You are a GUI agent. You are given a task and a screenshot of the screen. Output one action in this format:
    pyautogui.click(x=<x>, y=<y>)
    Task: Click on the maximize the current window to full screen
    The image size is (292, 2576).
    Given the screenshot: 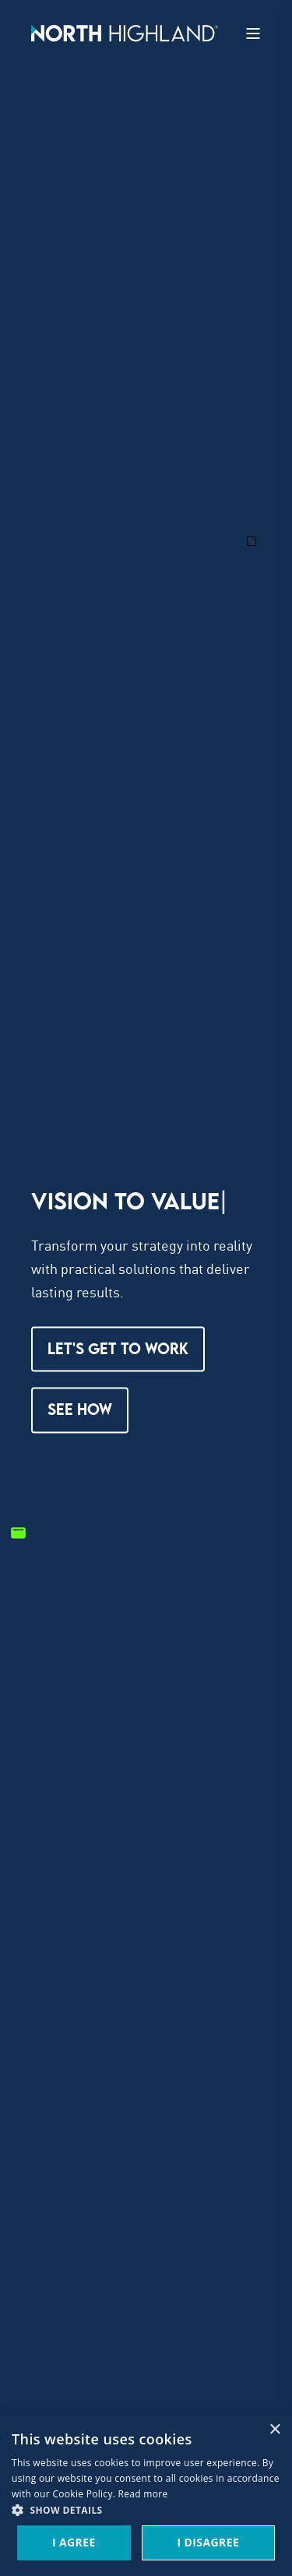 What is the action you would take?
    pyautogui.click(x=18, y=1533)
    